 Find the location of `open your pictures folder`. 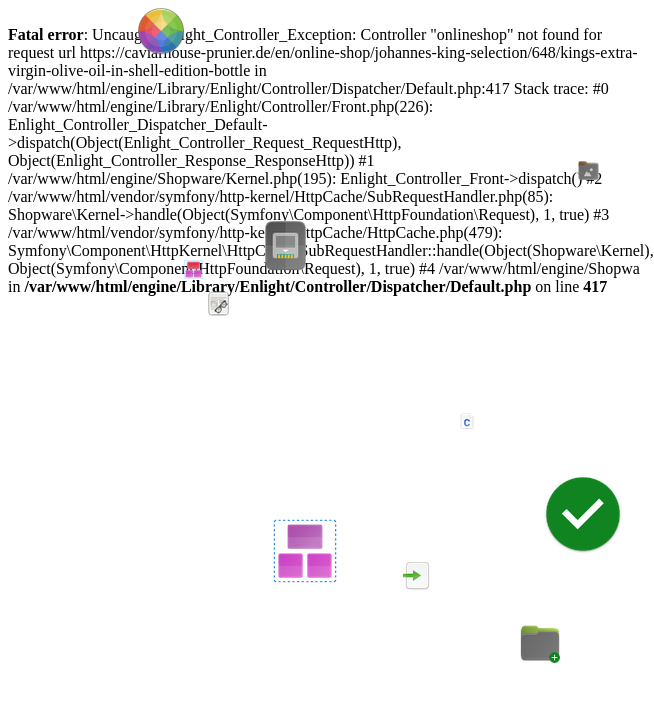

open your pictures folder is located at coordinates (588, 170).